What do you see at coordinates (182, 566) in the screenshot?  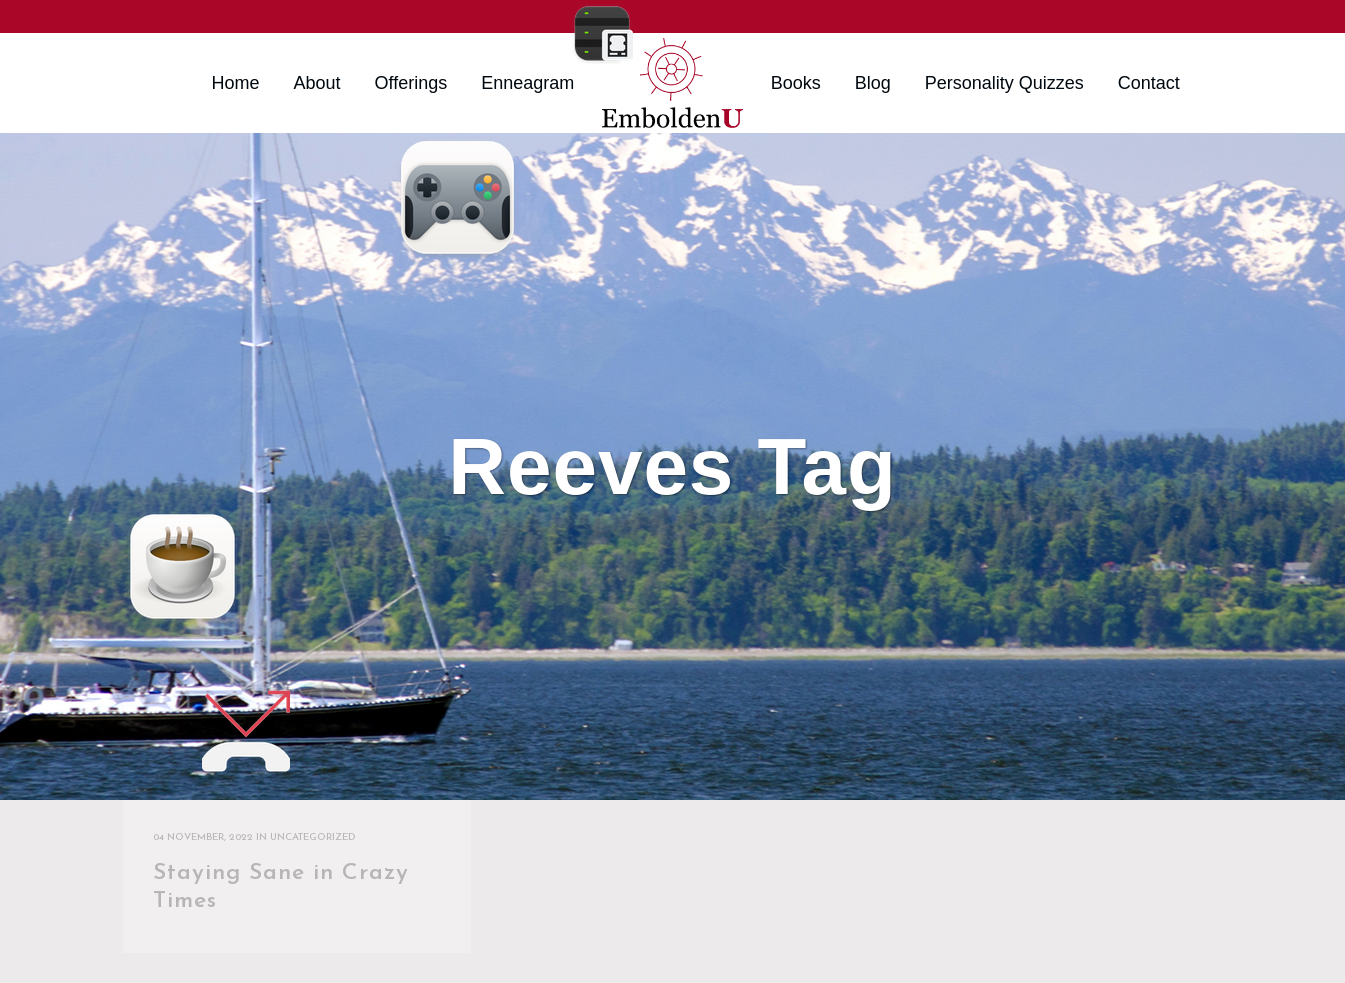 I see `launch caffeine app to prevent sleep mode` at bounding box center [182, 566].